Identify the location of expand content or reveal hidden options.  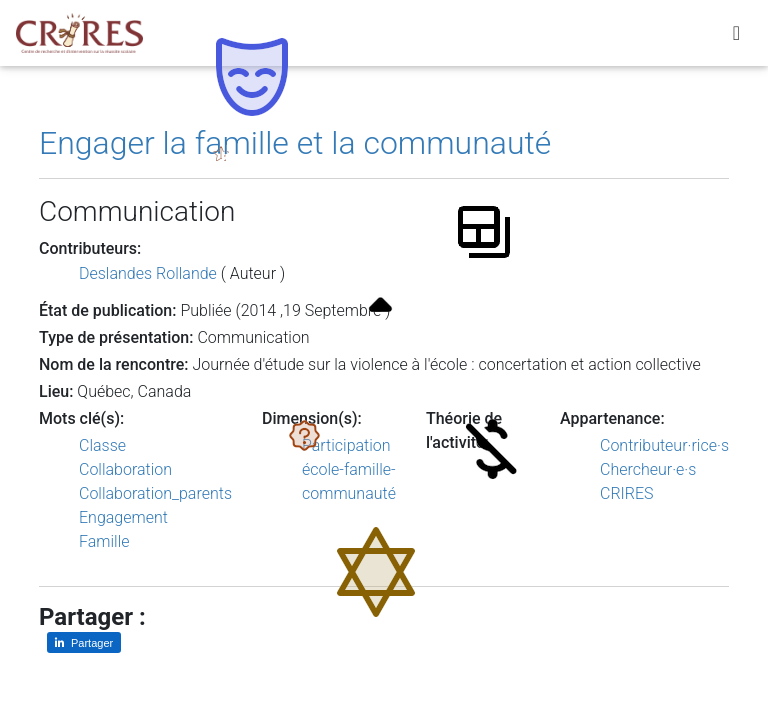
(380, 305).